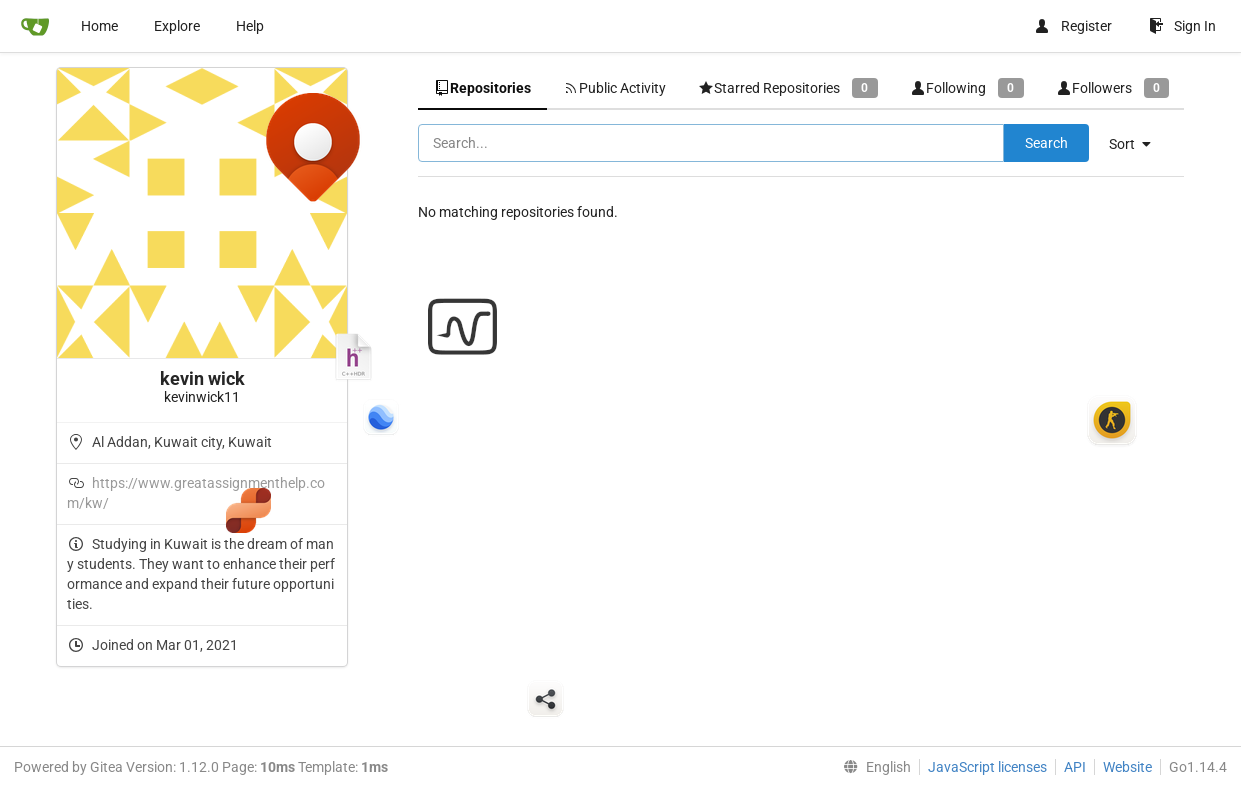 This screenshot has height=787, width=1241. I want to click on a C++ header file, so click(353, 357).